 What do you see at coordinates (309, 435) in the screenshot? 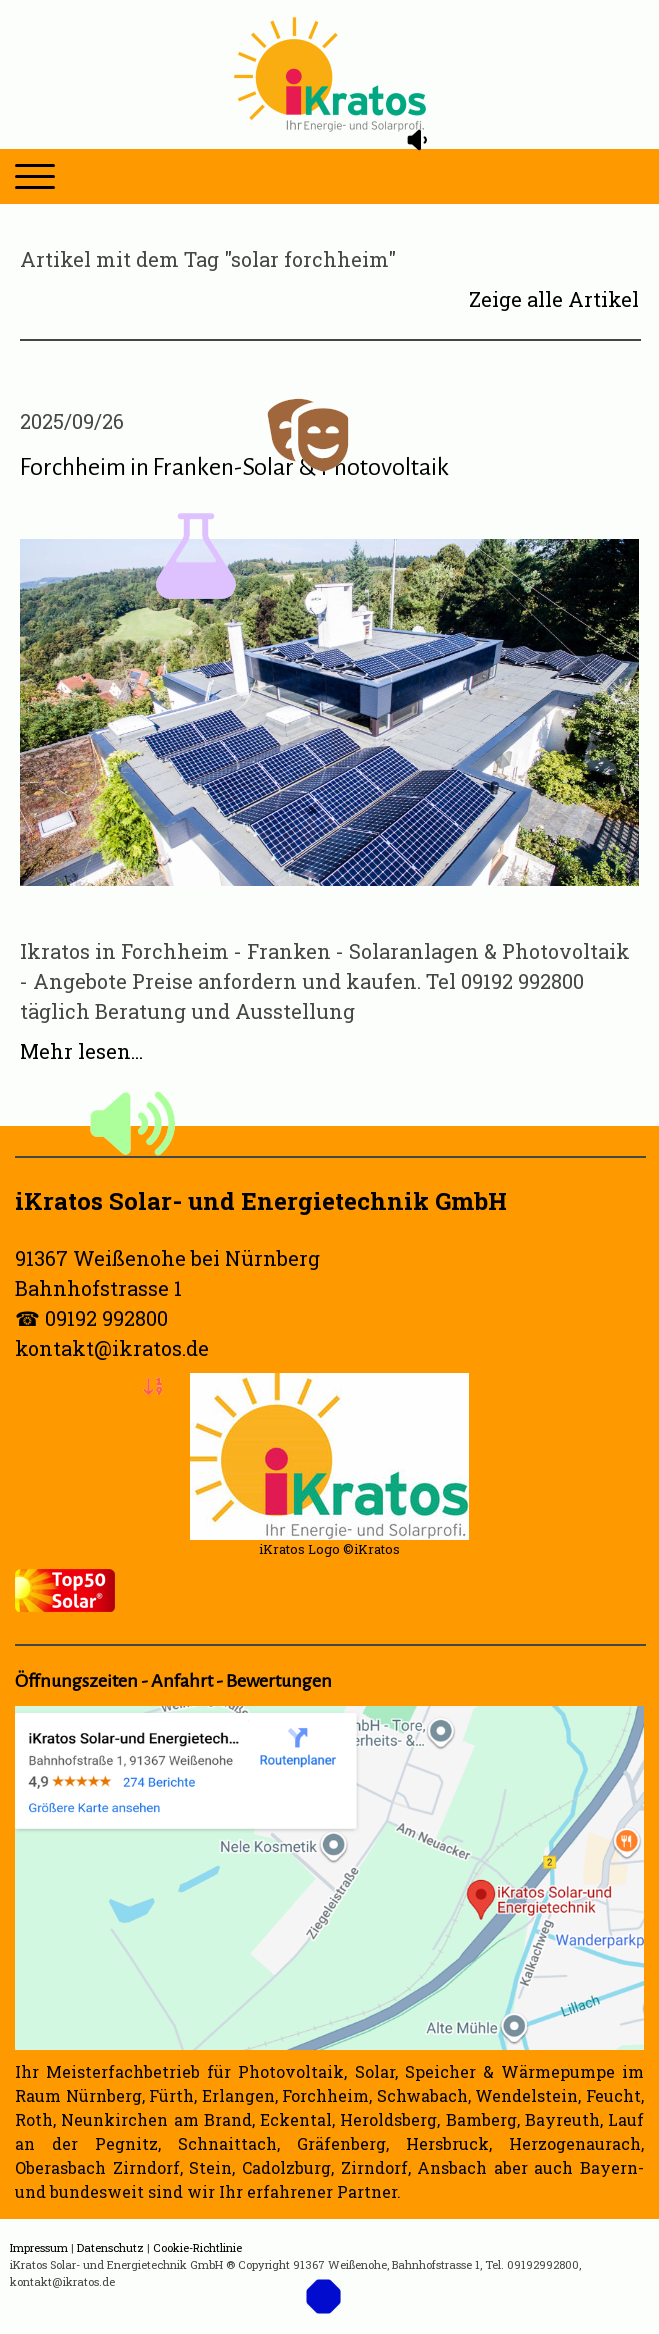
I see `access theater or entertainment category` at bounding box center [309, 435].